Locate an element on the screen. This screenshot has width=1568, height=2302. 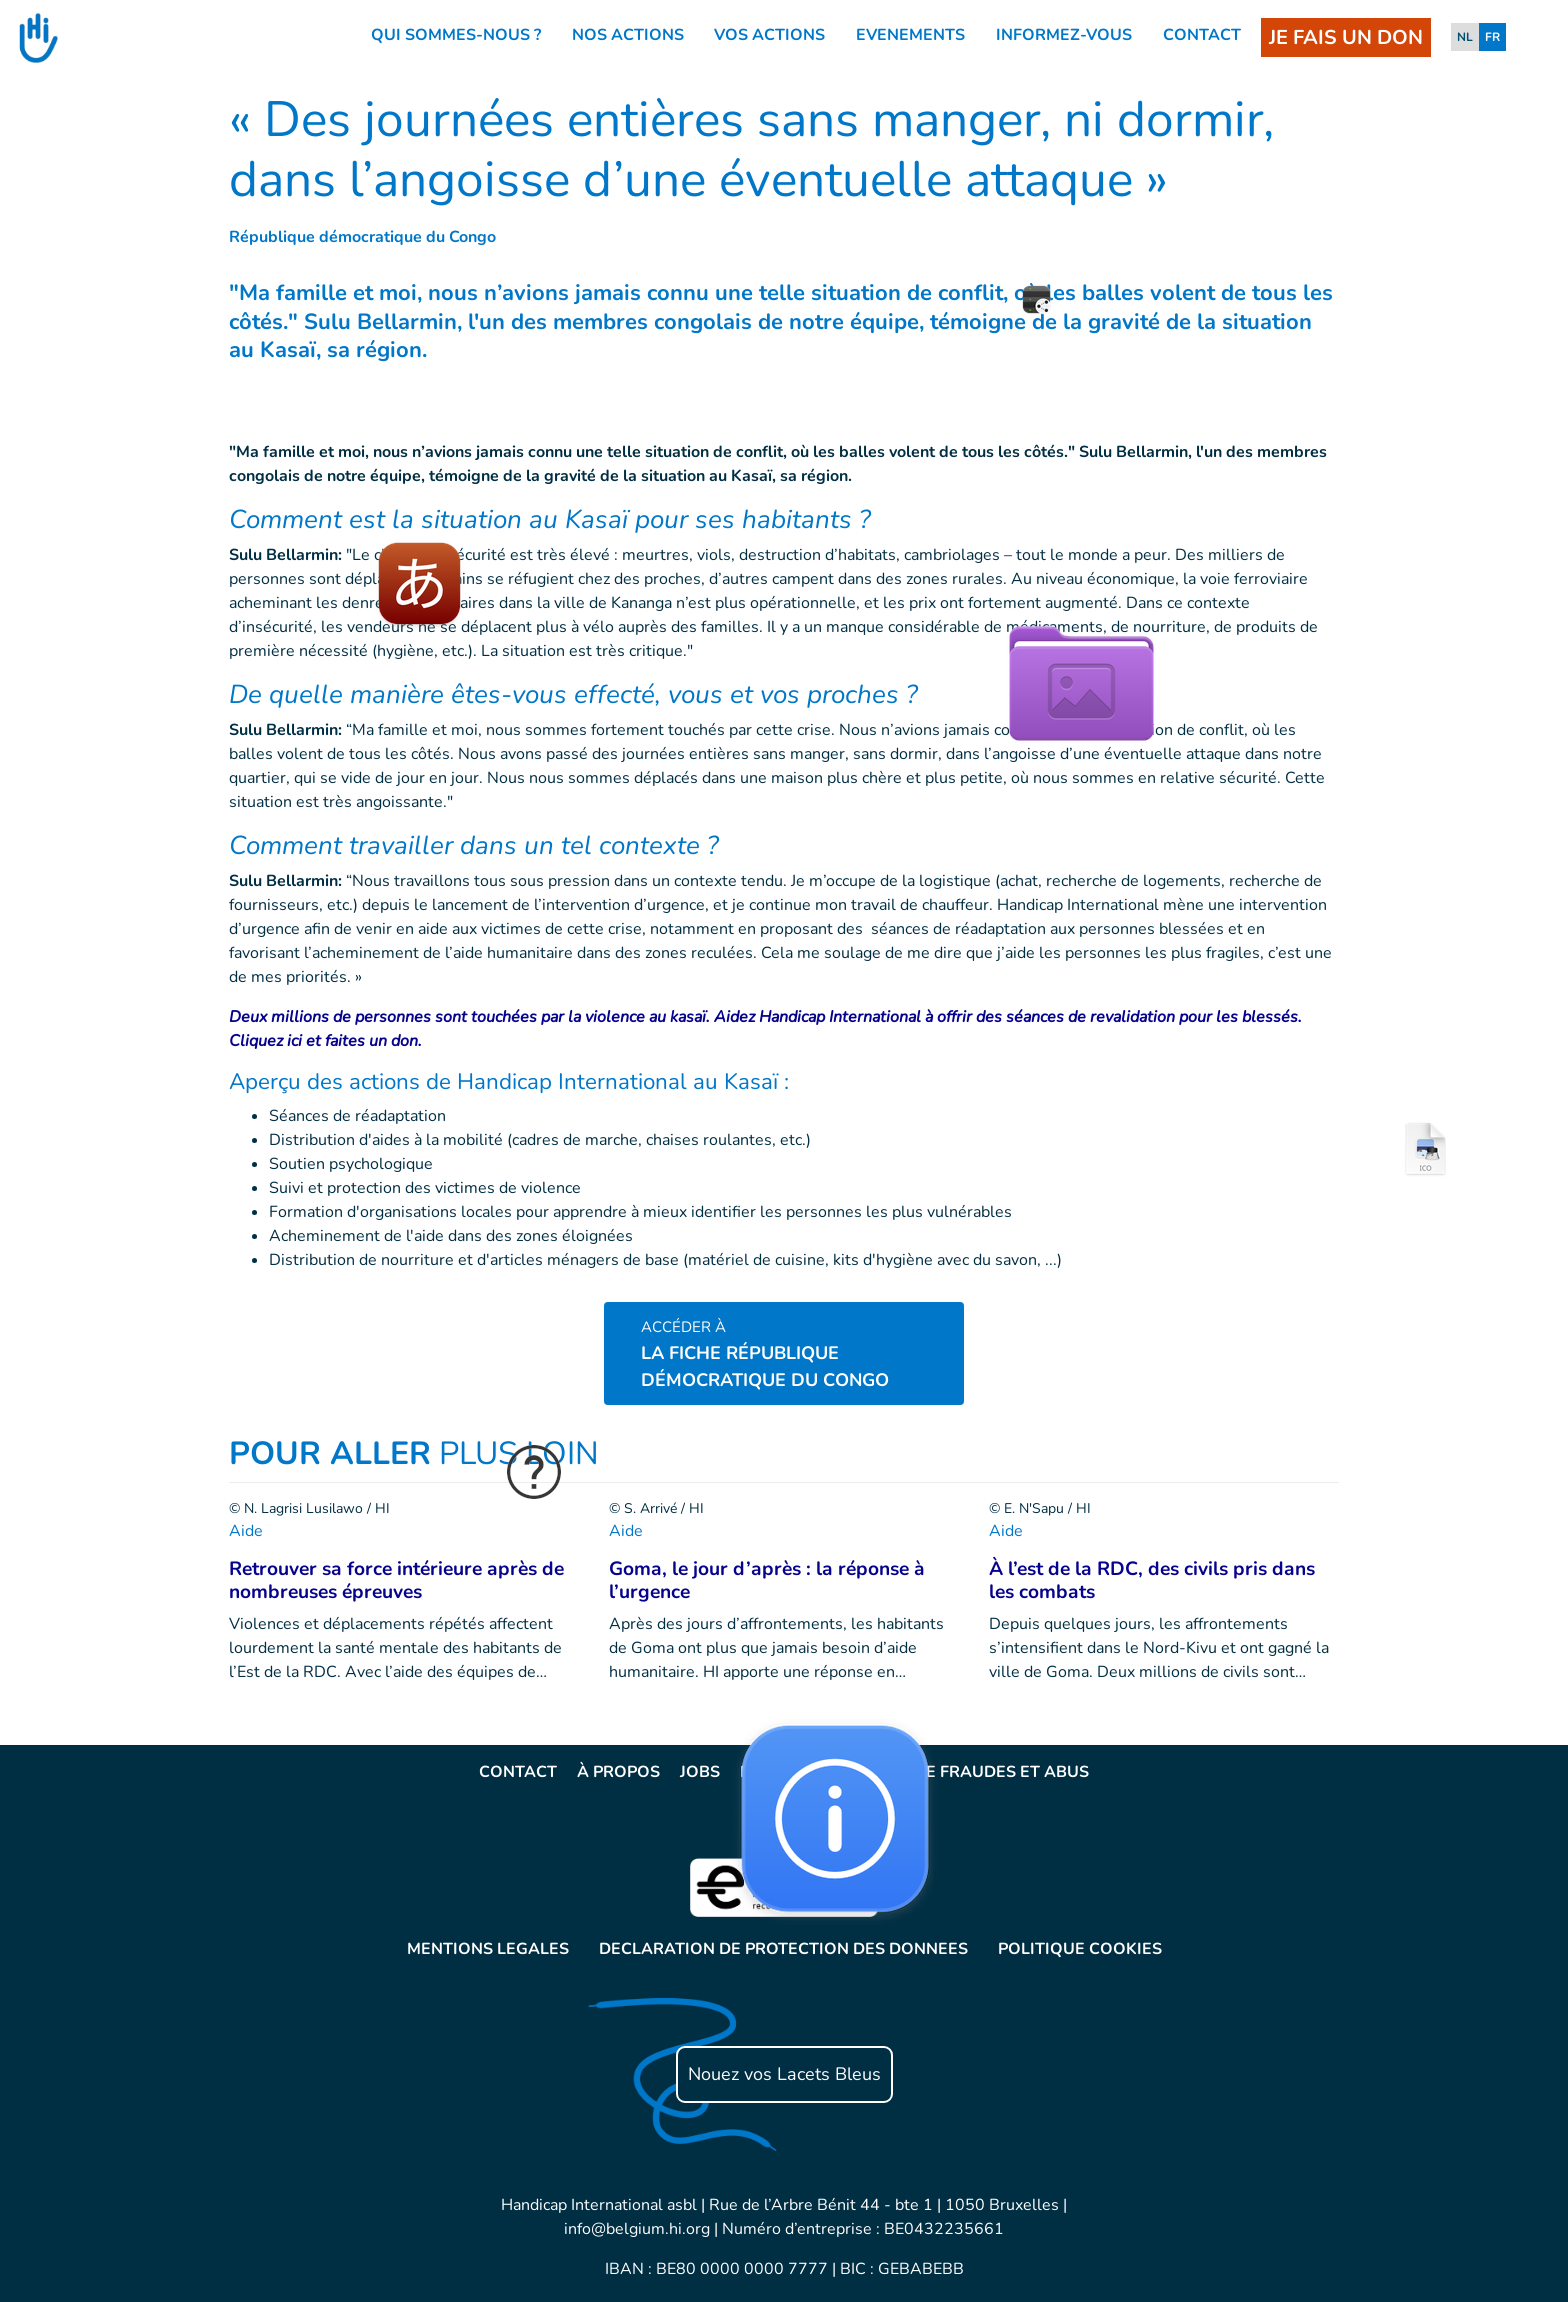
open JapaChar app for learning Japanese characters is located at coordinates (419, 583).